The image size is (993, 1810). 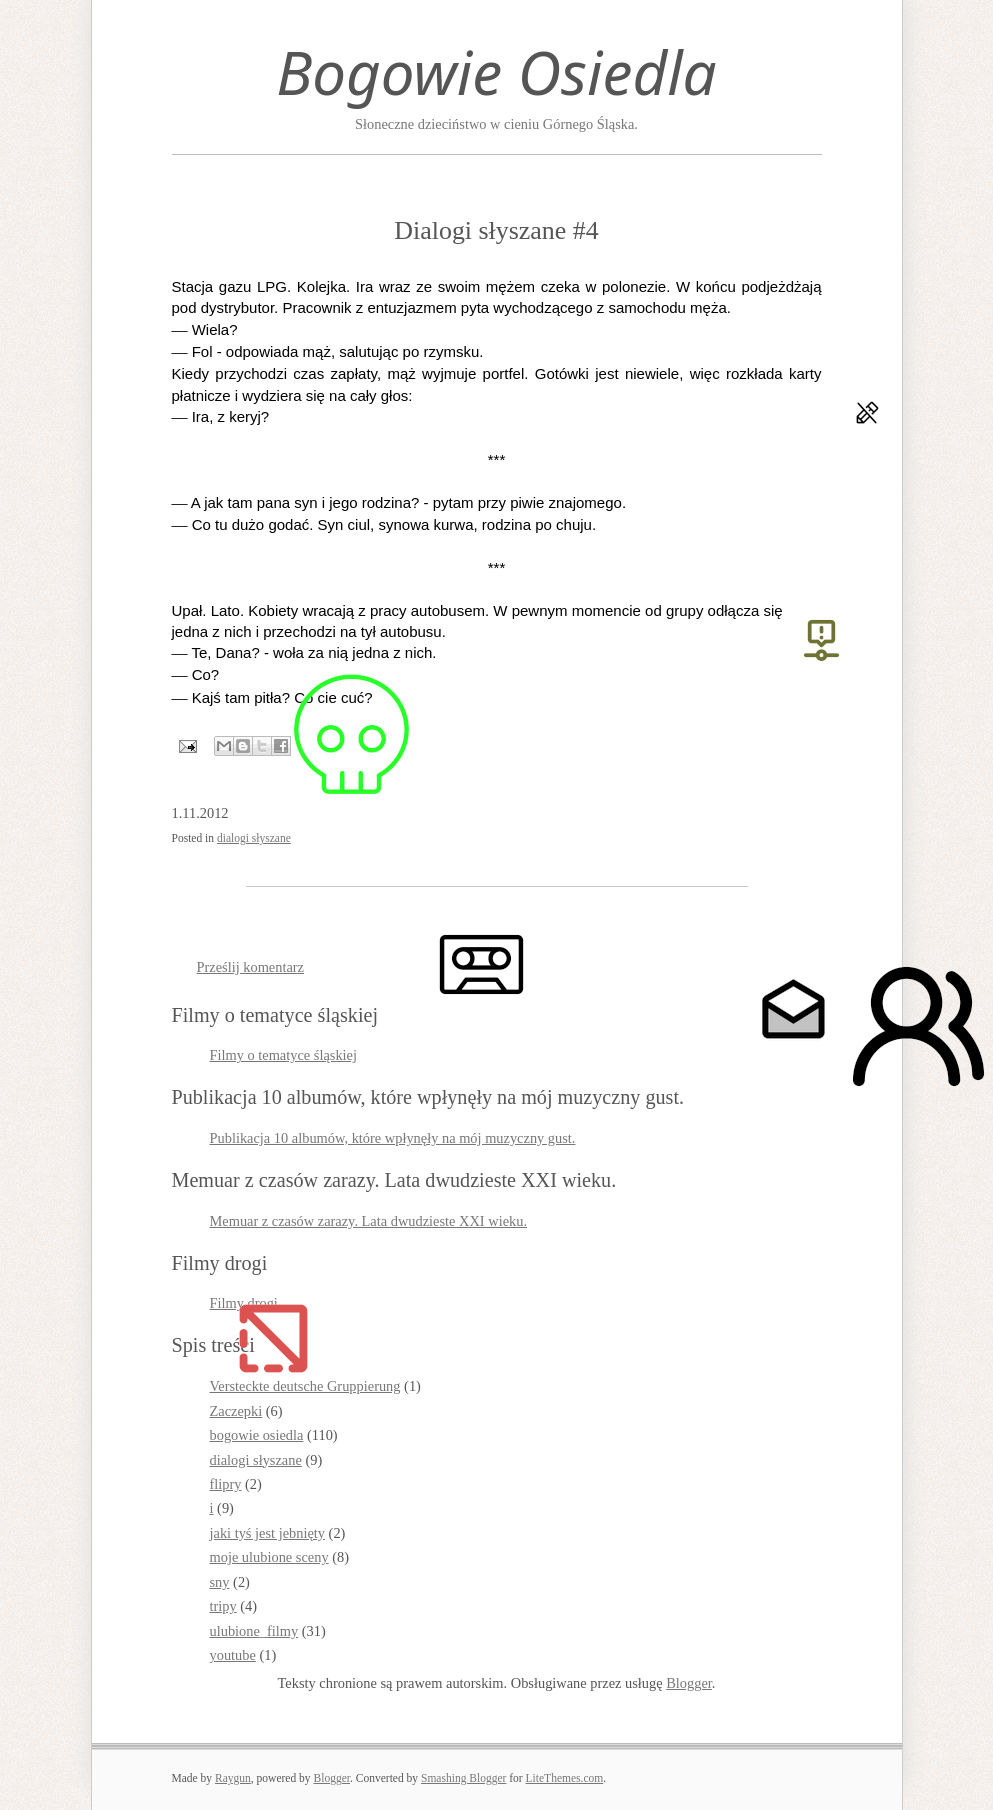 I want to click on view group members or team, so click(x=918, y=1026).